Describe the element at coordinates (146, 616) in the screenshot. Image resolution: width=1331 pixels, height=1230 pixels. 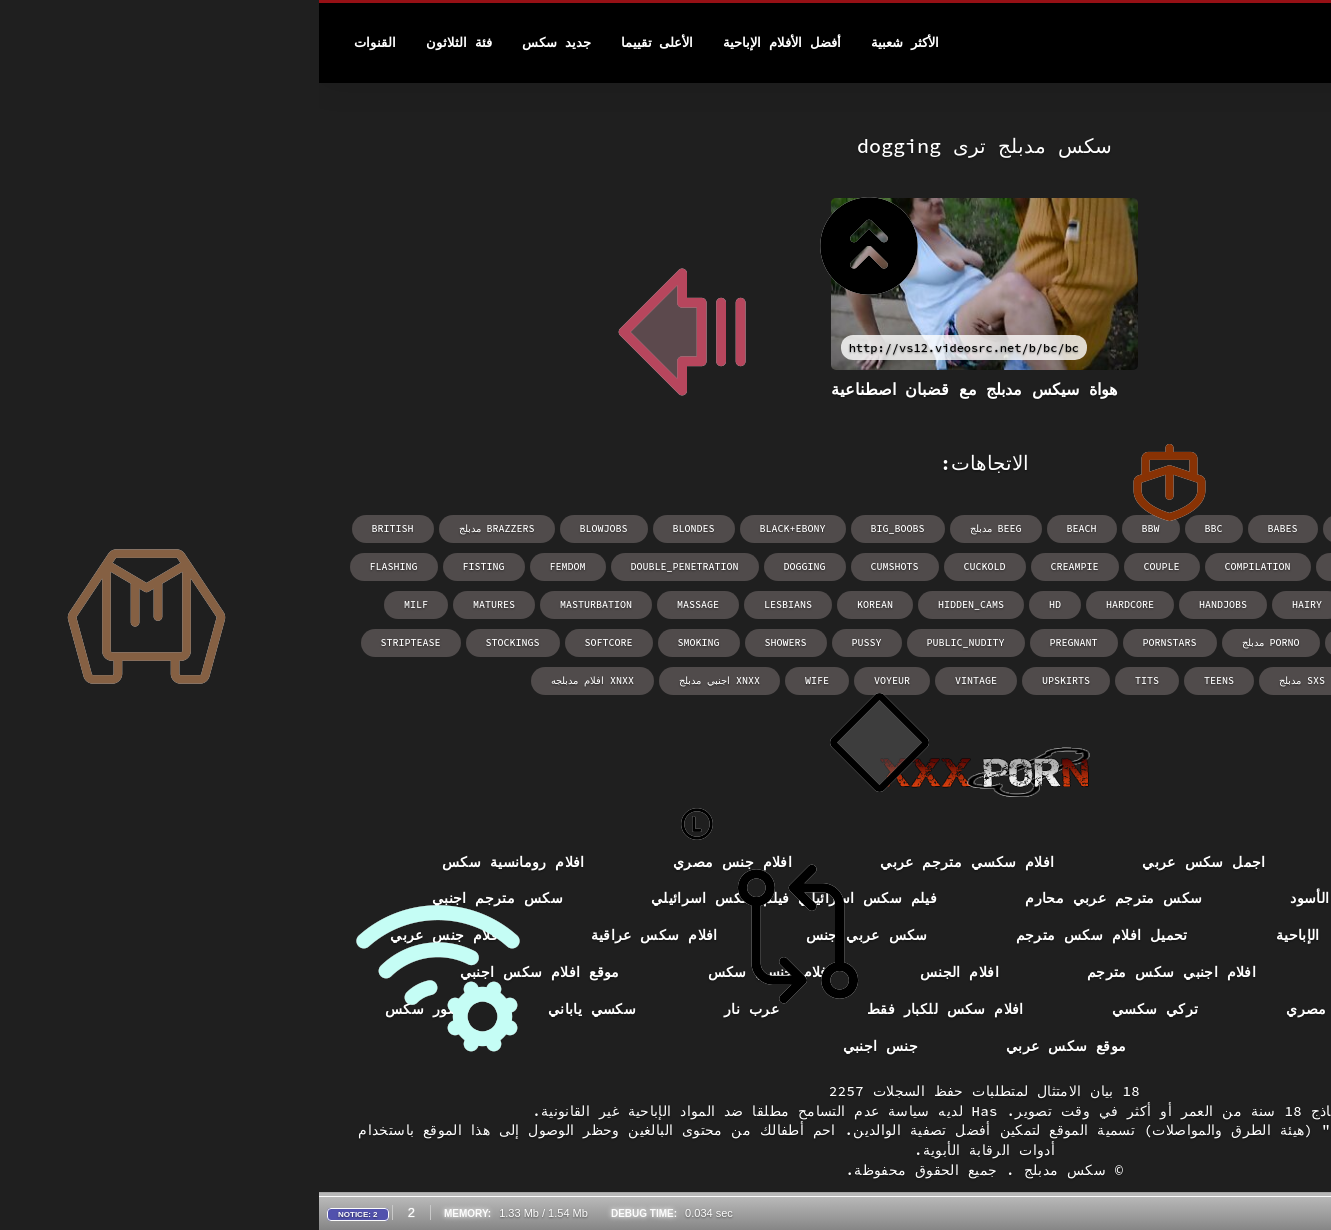
I see `browse hoodies or sweatshirts` at that location.